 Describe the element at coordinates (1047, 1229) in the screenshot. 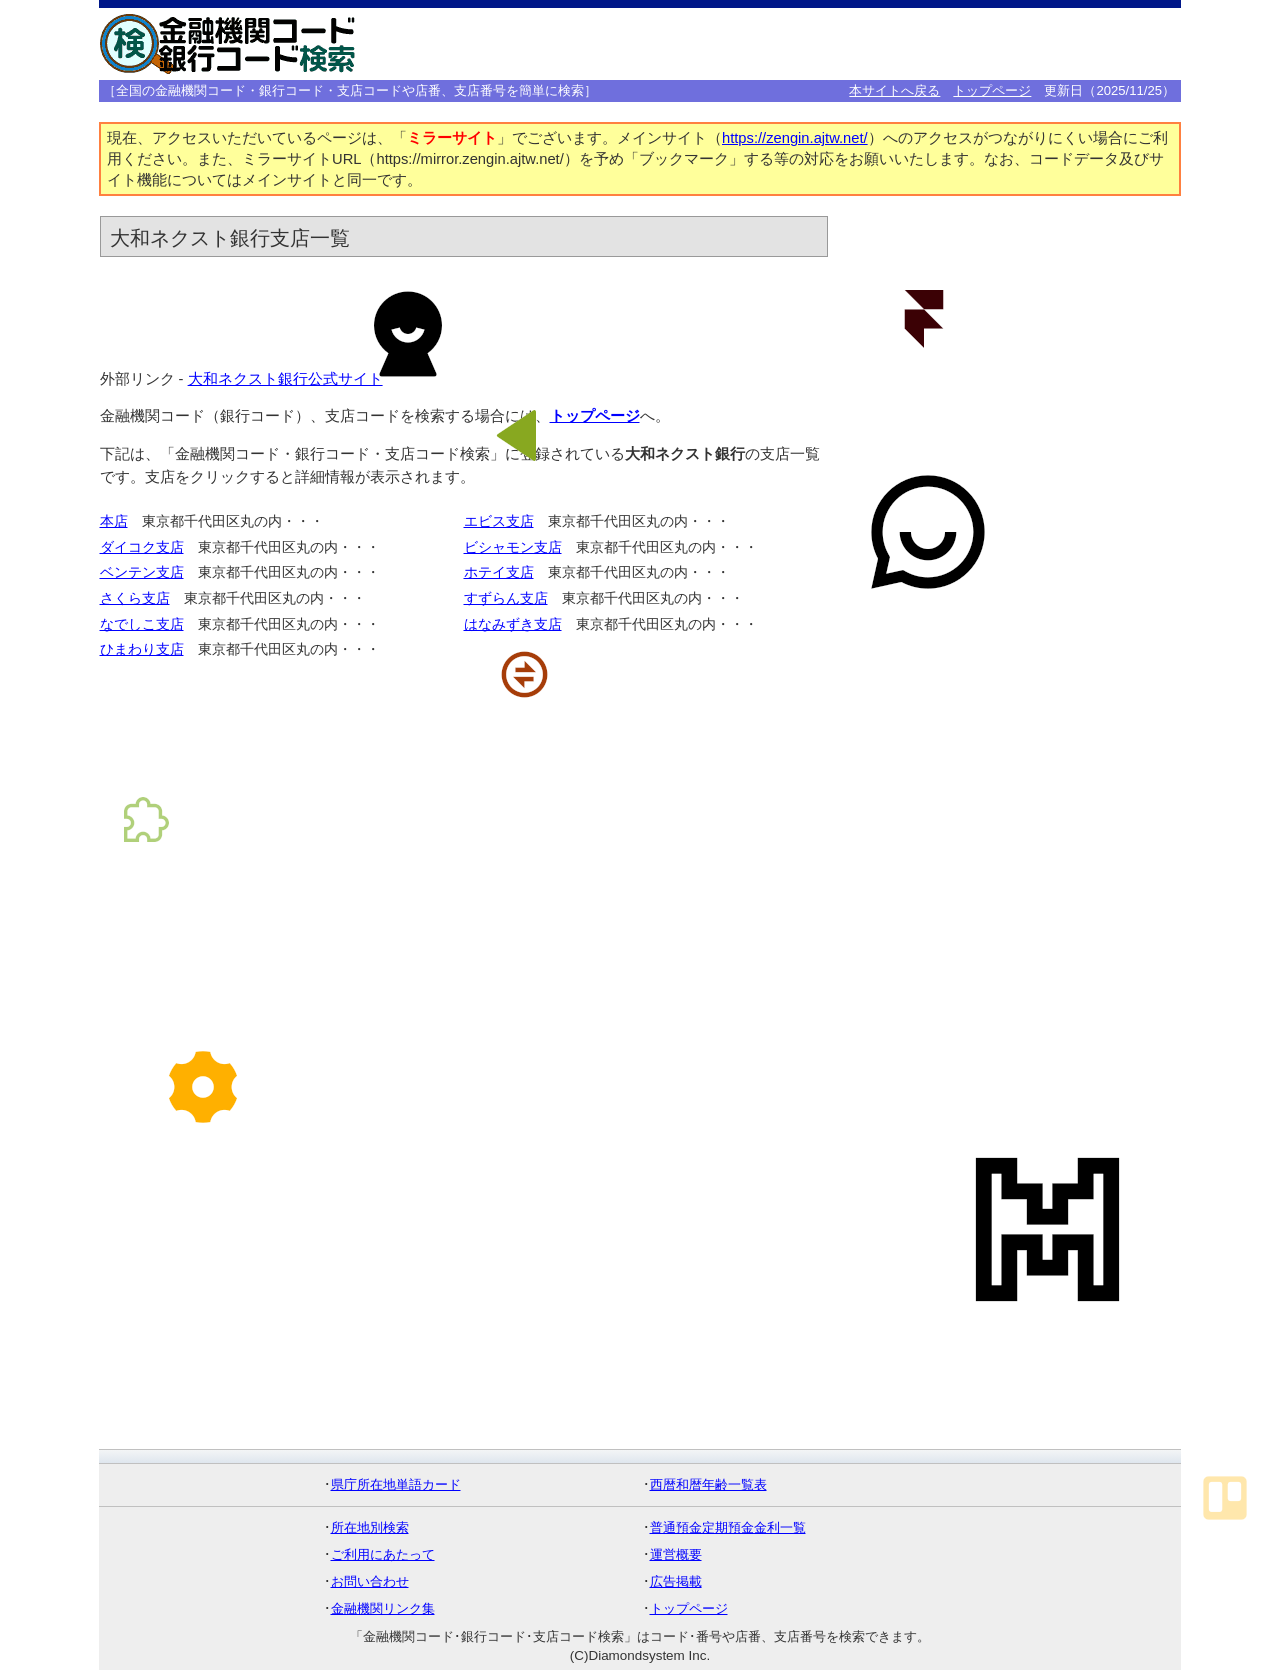

I see `mixtral AI model logo` at that location.